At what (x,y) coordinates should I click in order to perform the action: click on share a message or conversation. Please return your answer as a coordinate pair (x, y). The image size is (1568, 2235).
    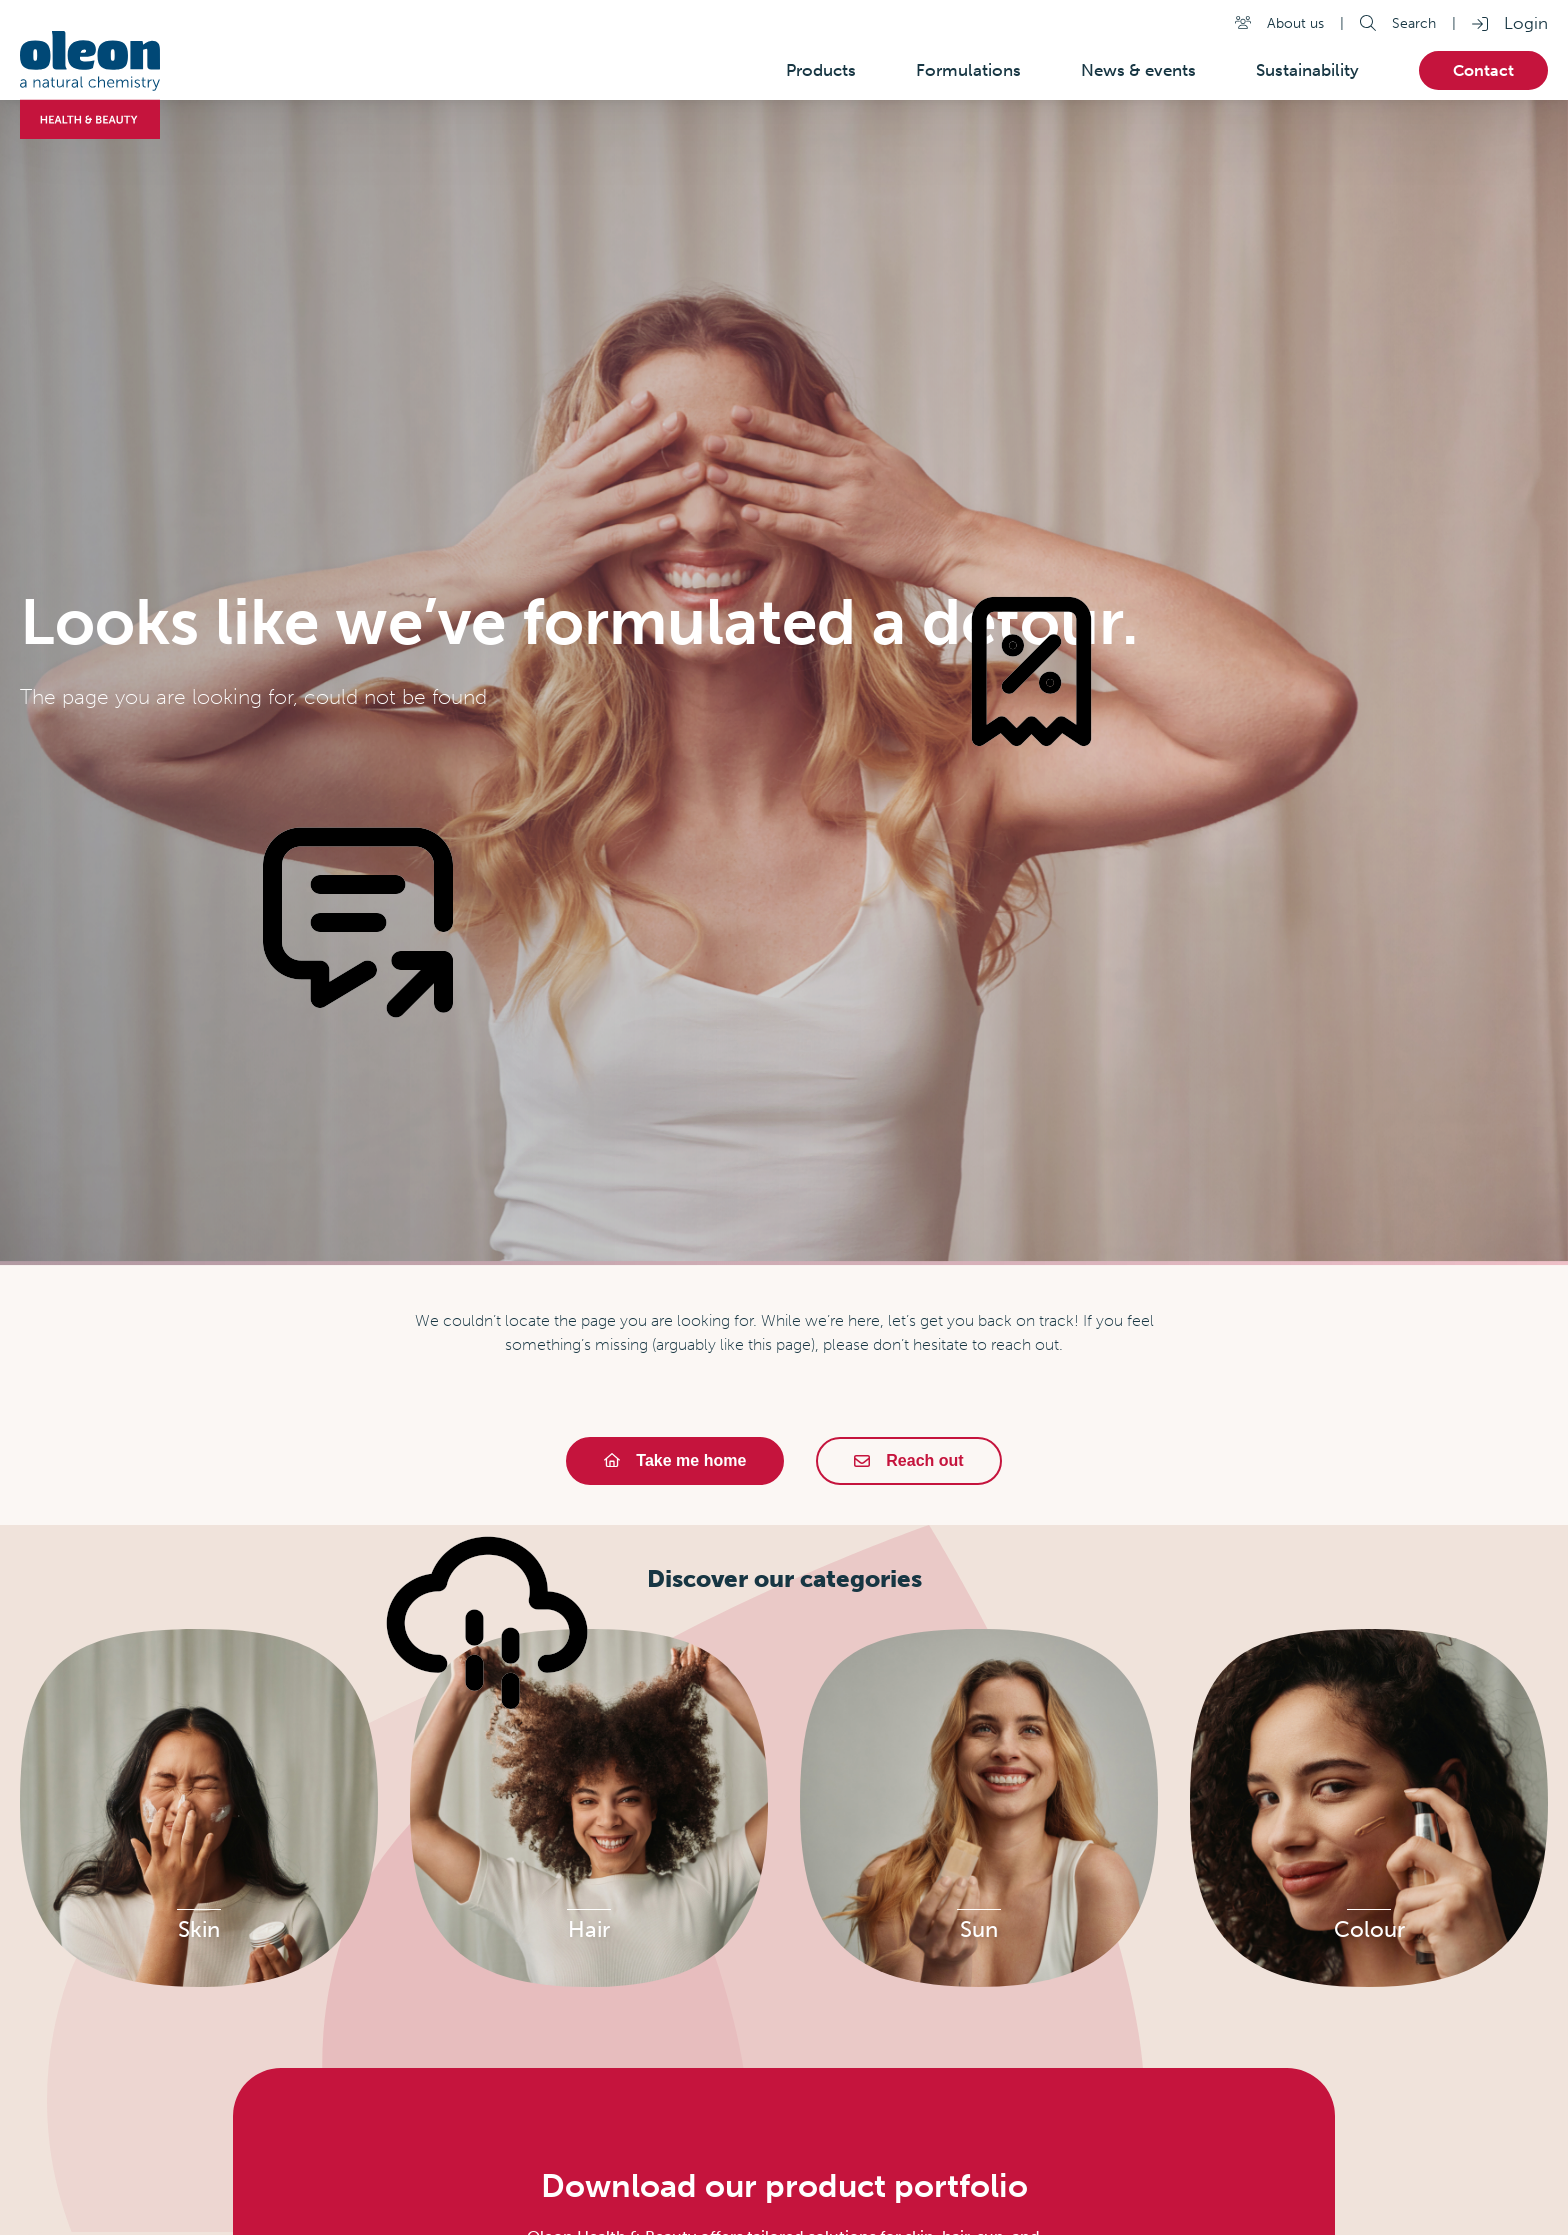
    Looking at the image, I should click on (358, 913).